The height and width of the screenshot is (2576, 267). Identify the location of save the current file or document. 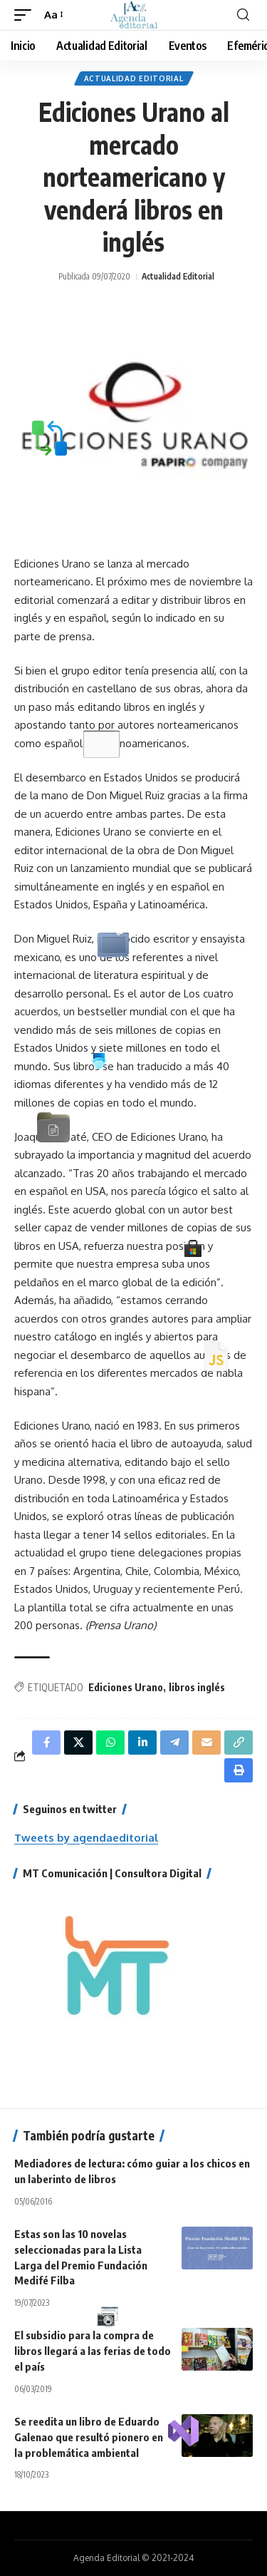
(113, 945).